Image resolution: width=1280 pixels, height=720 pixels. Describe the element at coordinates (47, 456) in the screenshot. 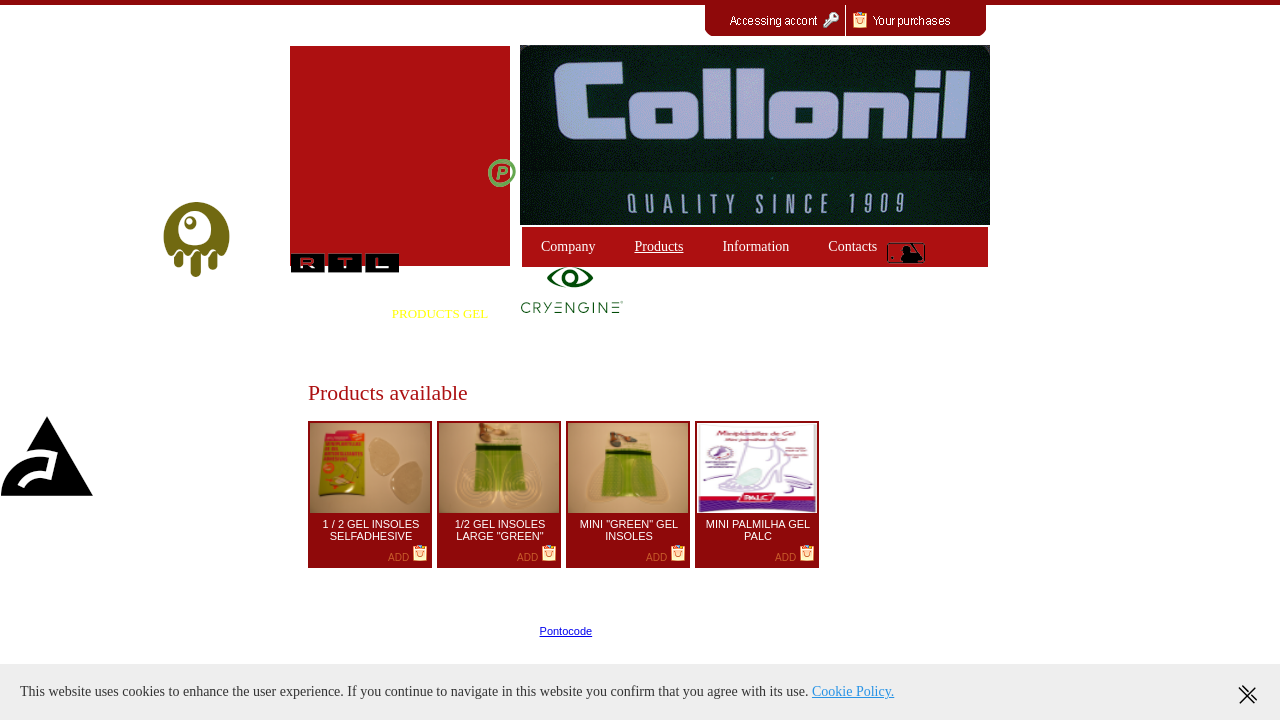

I see `biome code formatter and linter tool logo` at that location.